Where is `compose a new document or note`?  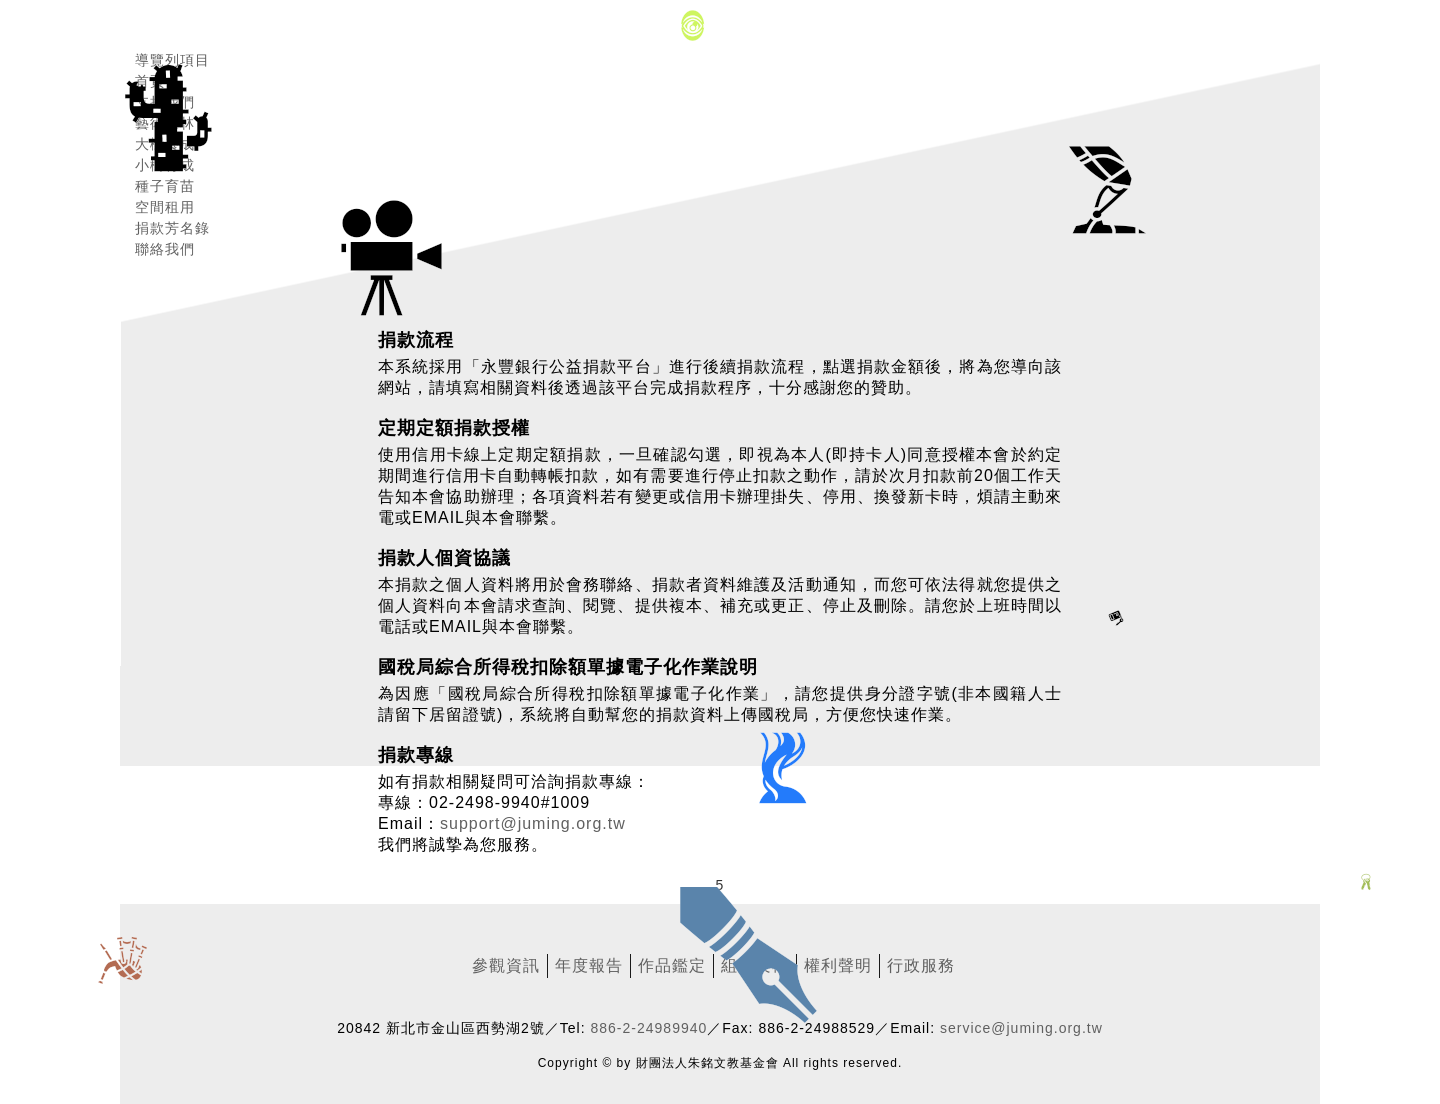 compose a new document or note is located at coordinates (748, 954).